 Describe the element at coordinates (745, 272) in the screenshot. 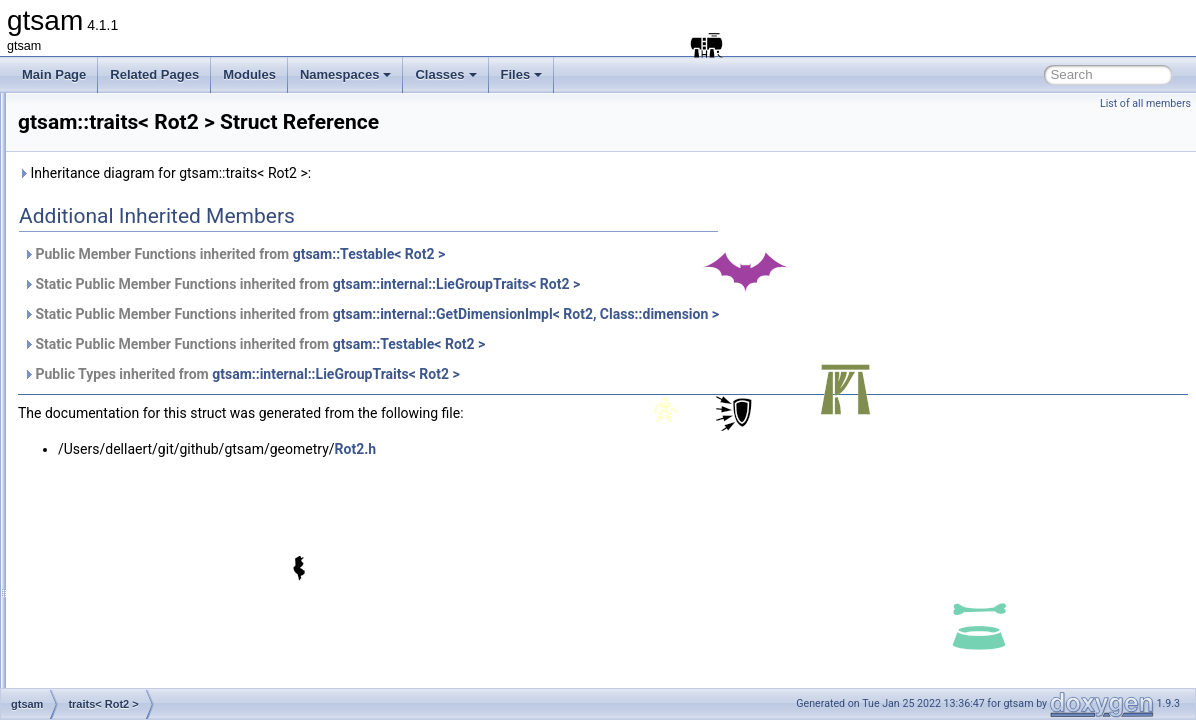

I see `indicates halloween or spooky theme content` at that location.